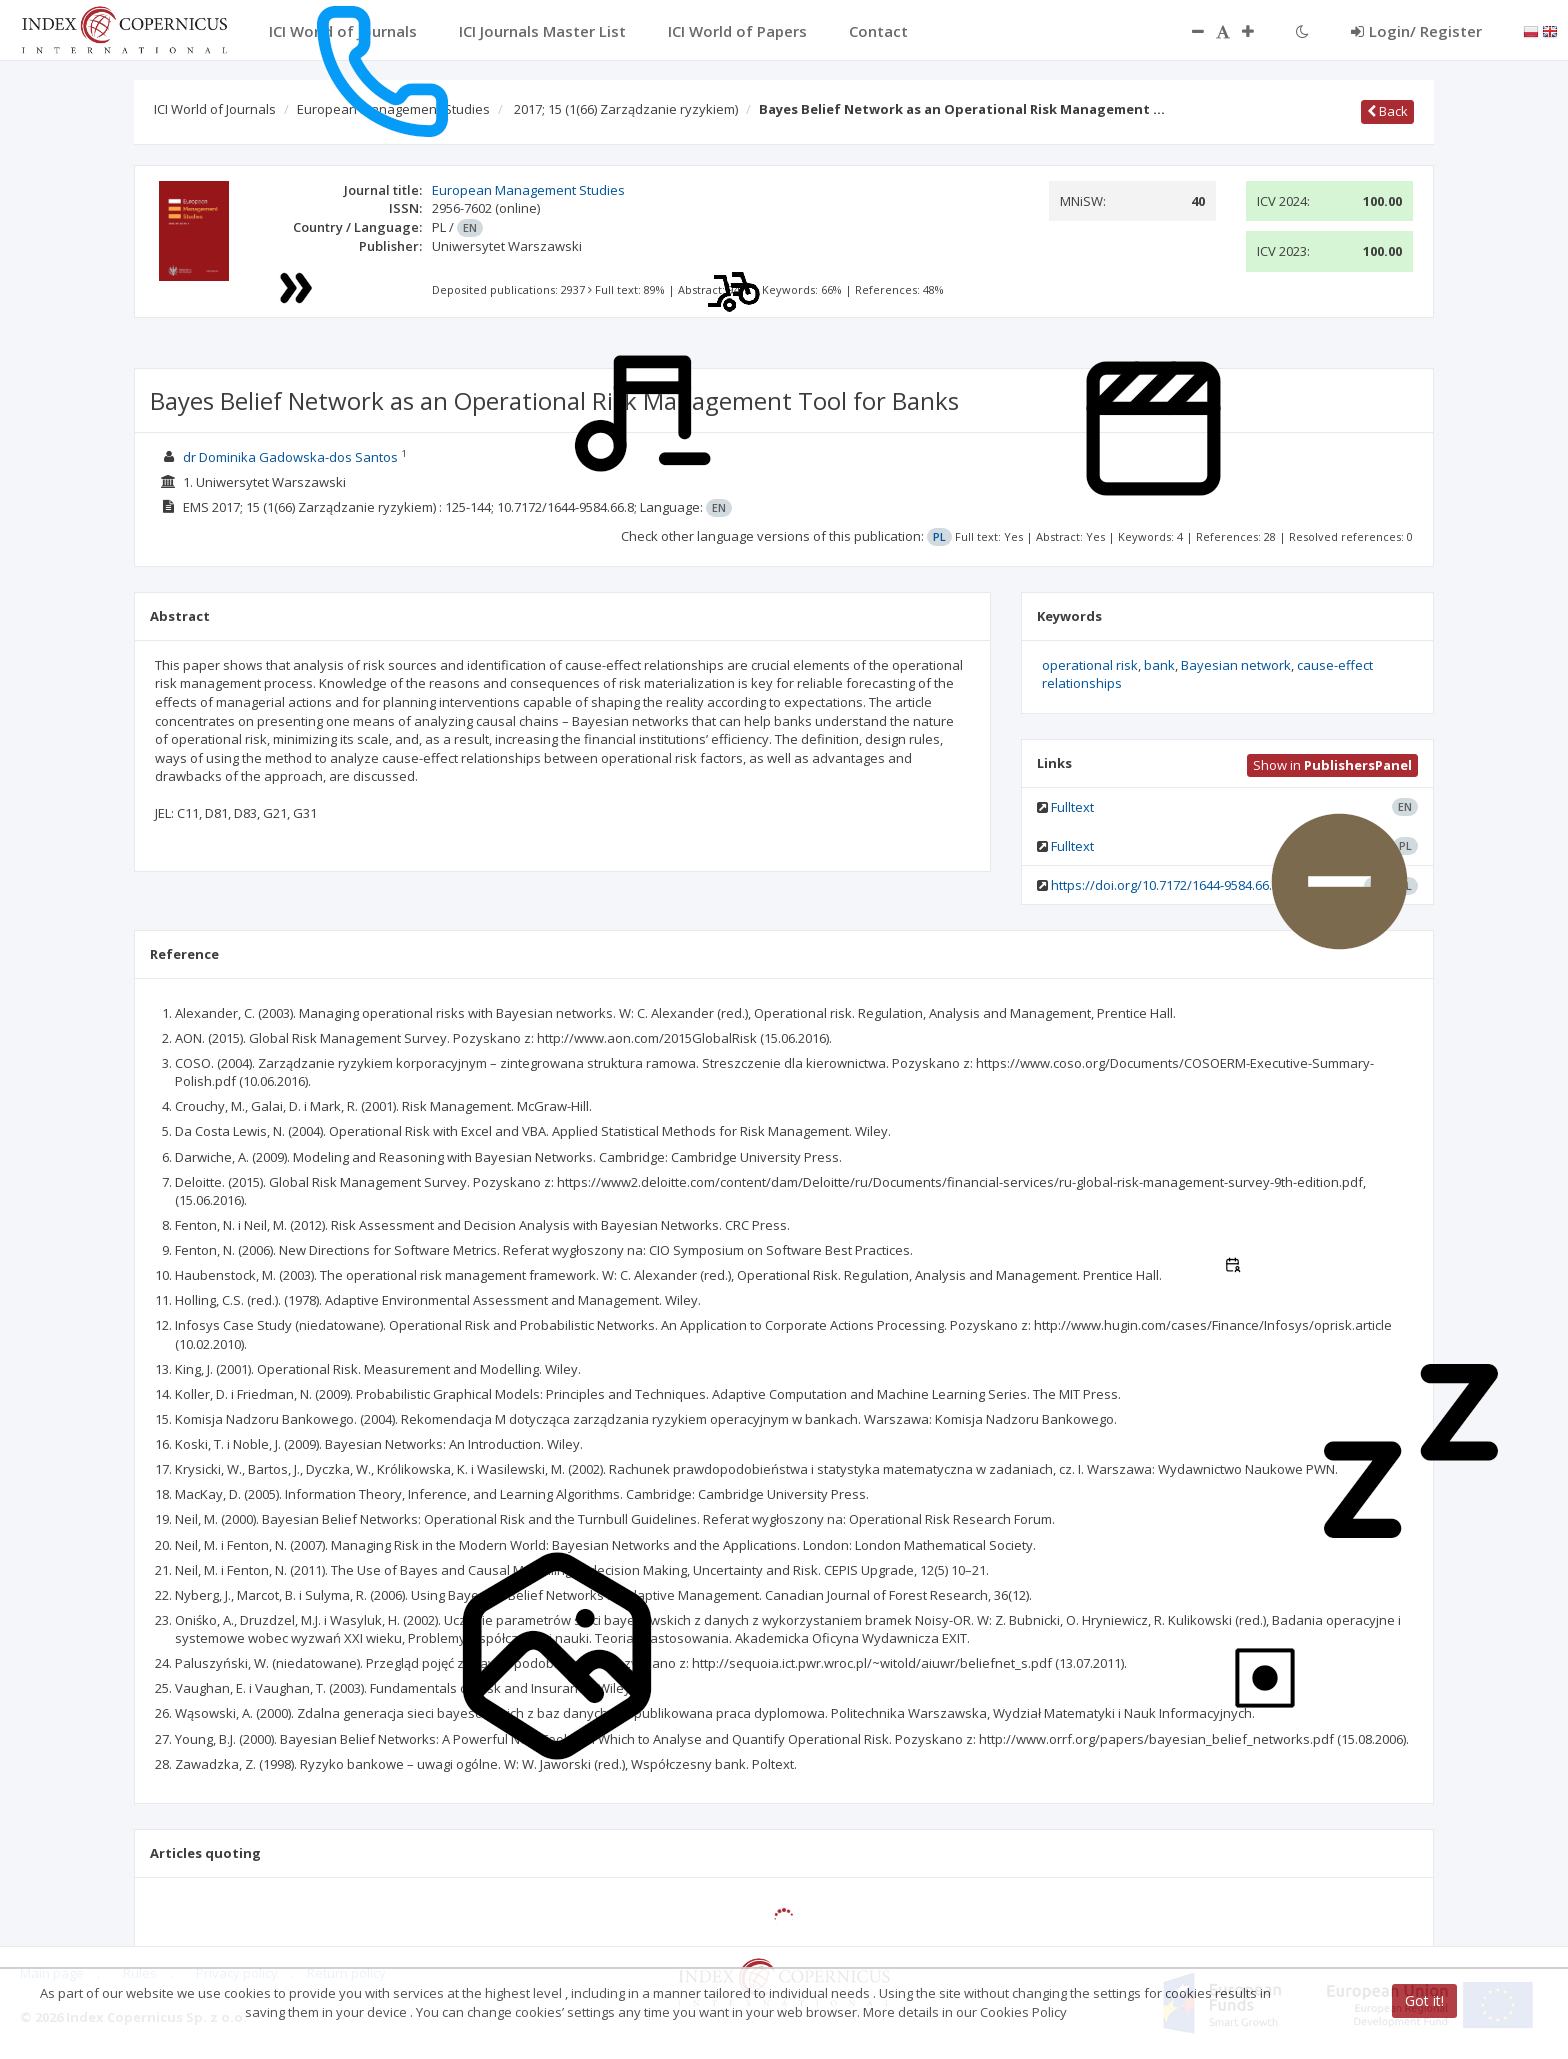 The image size is (1568, 2059). I want to click on view bike and scooter rental options, so click(734, 292).